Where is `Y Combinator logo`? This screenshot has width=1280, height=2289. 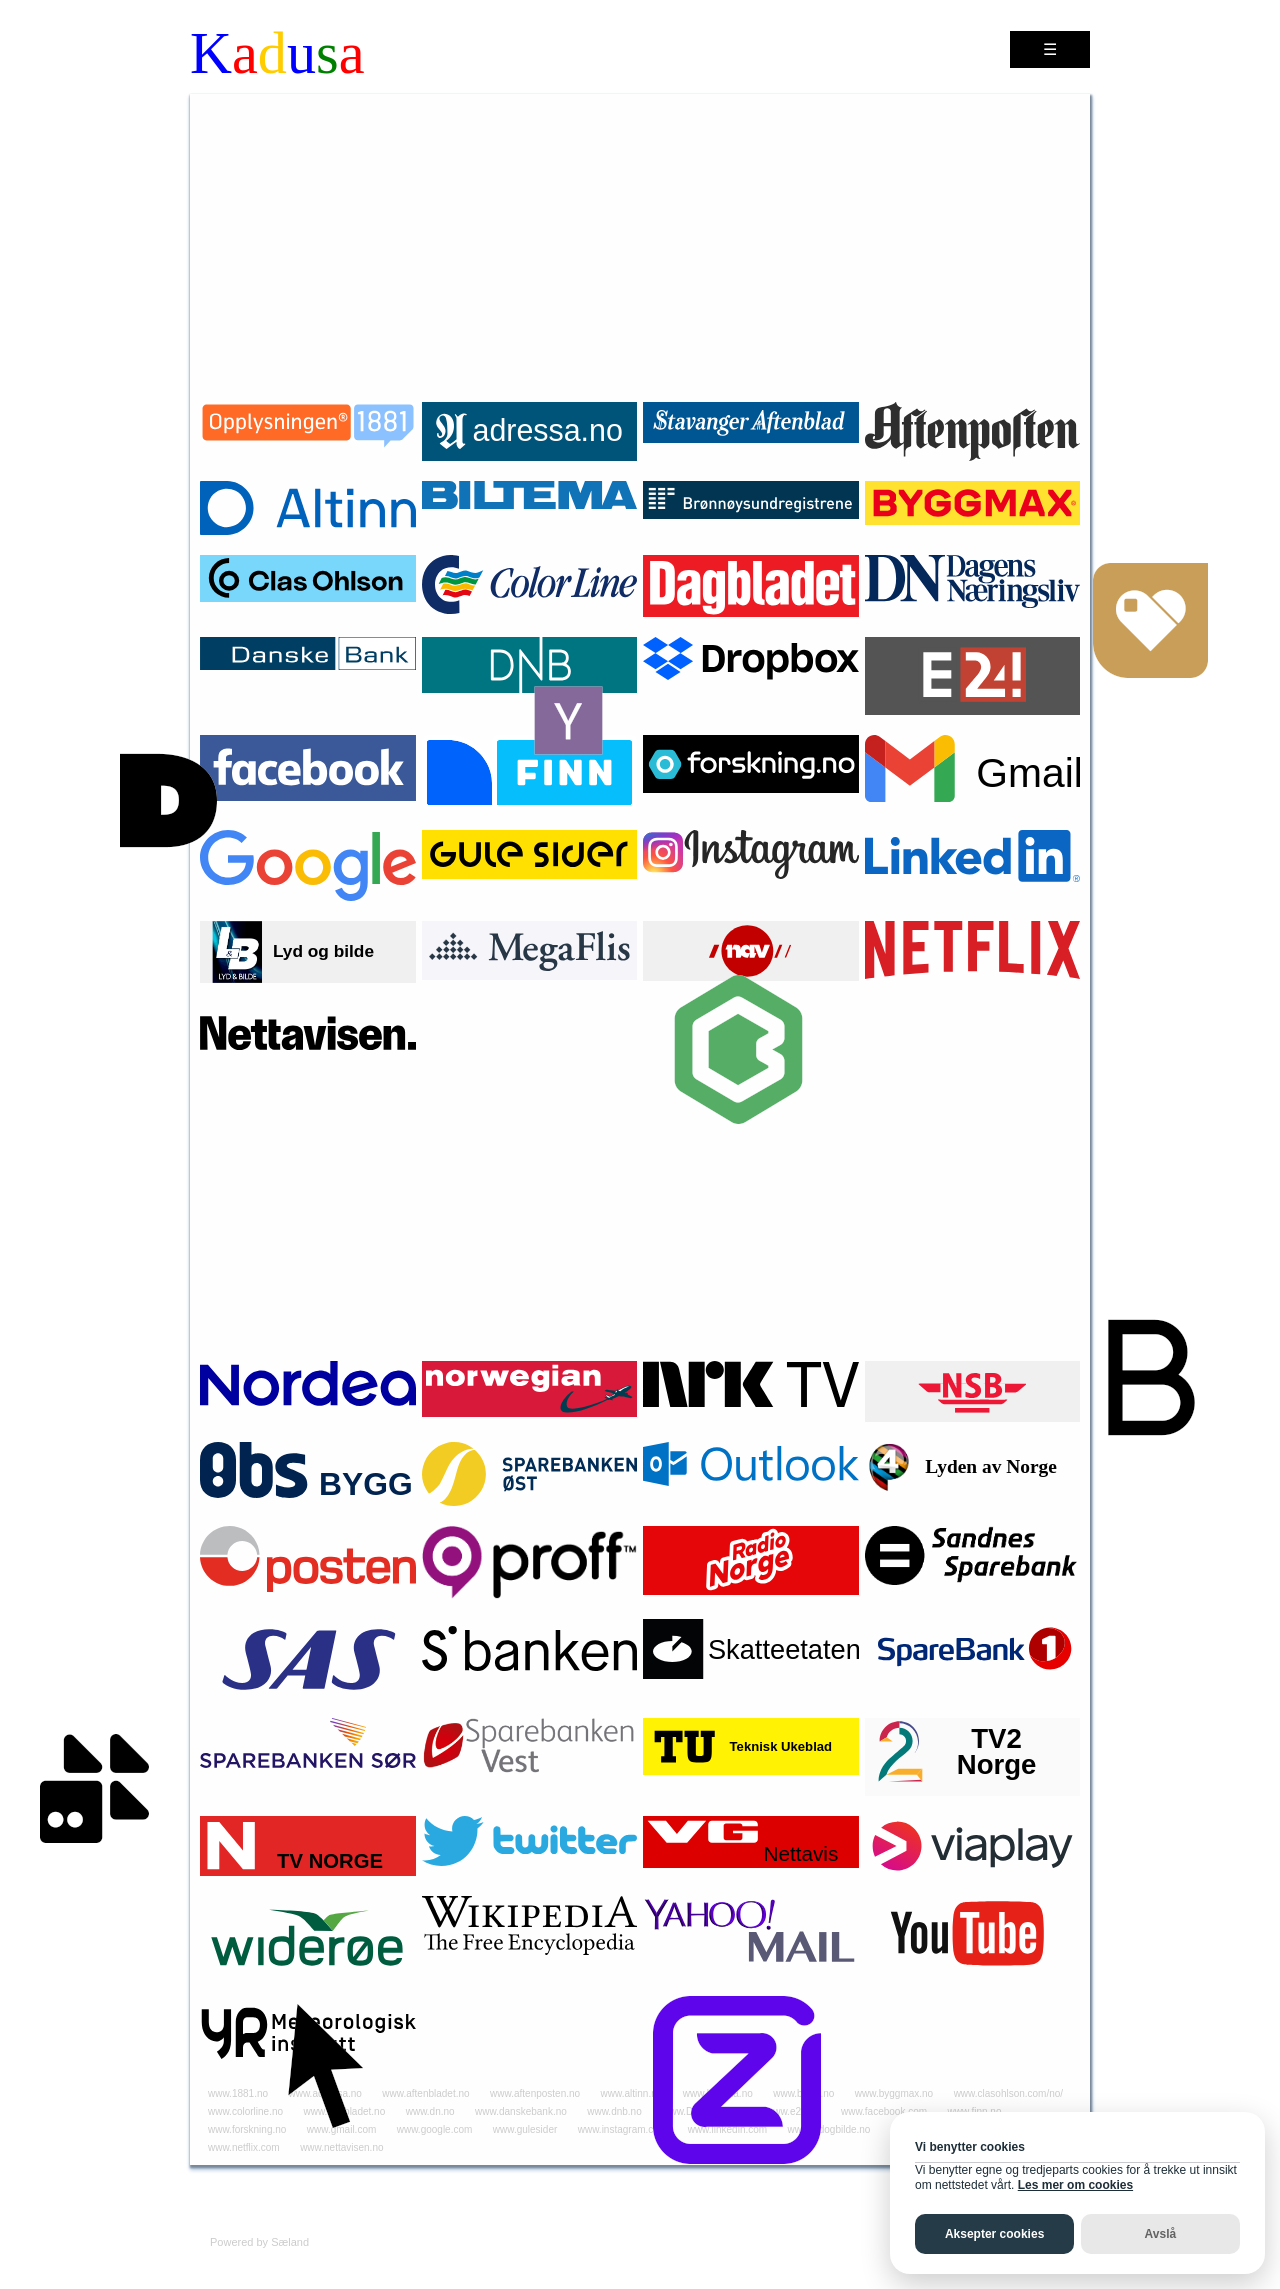
Y Combinator logo is located at coordinates (568, 720).